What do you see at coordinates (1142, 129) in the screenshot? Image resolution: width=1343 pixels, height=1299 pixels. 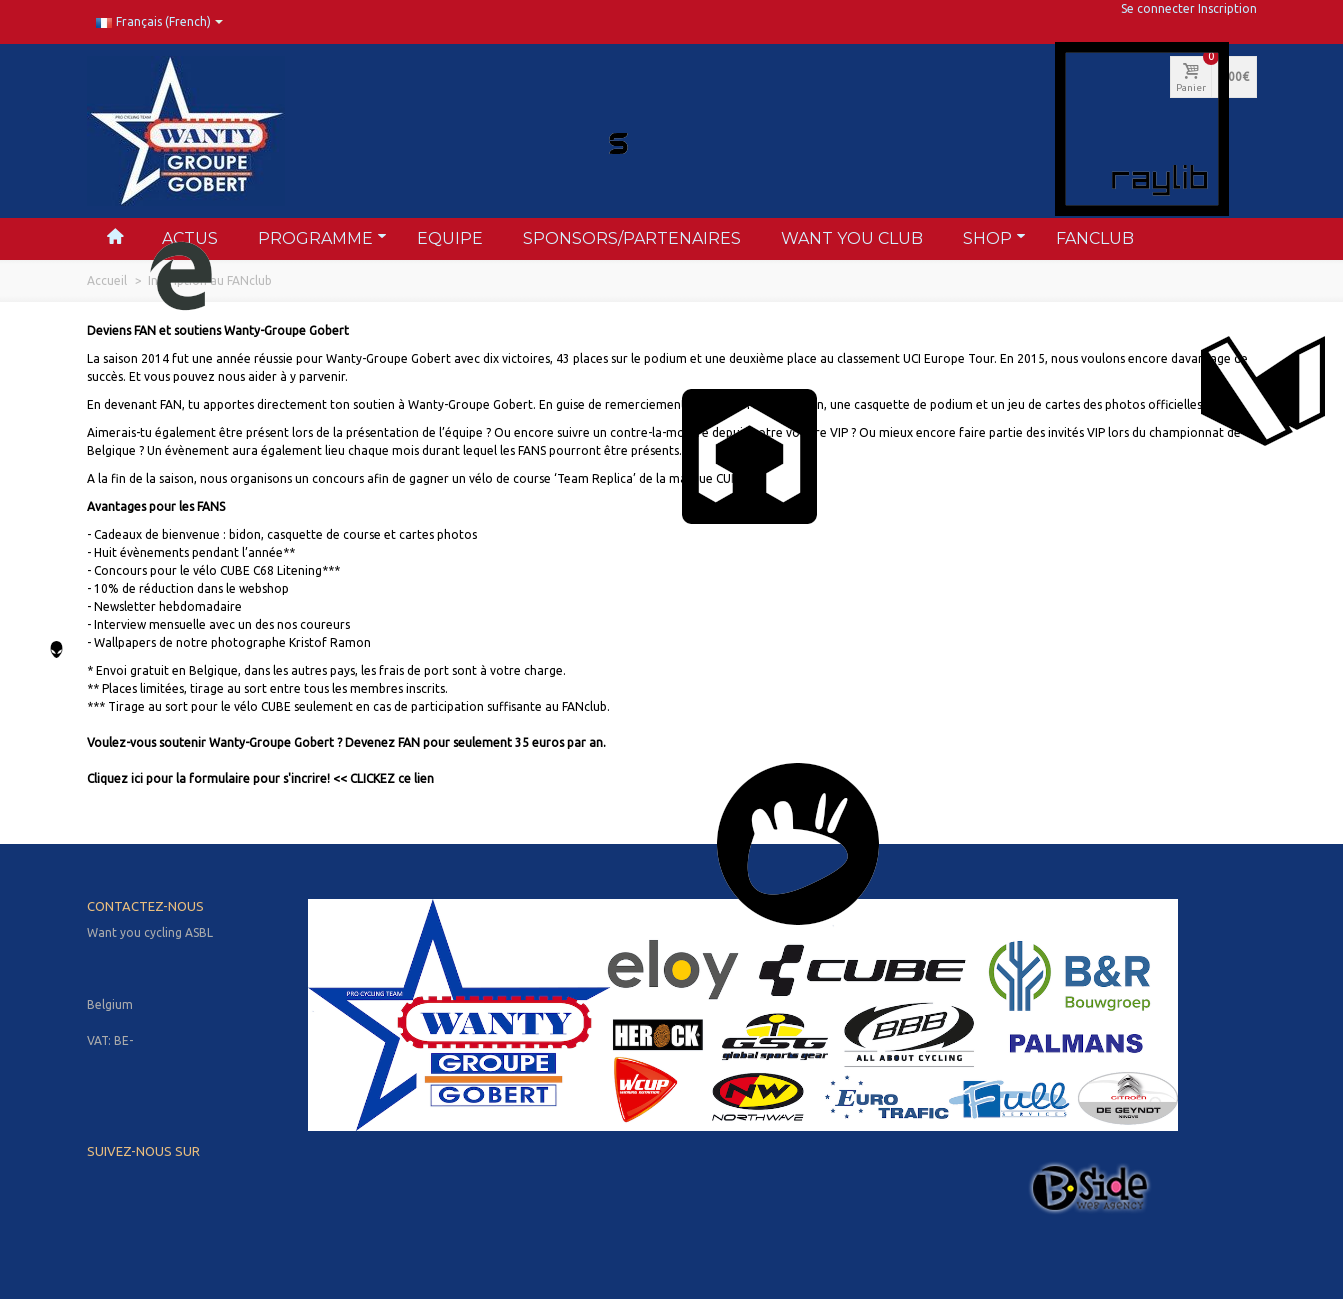 I see `raylib game development library logo` at bounding box center [1142, 129].